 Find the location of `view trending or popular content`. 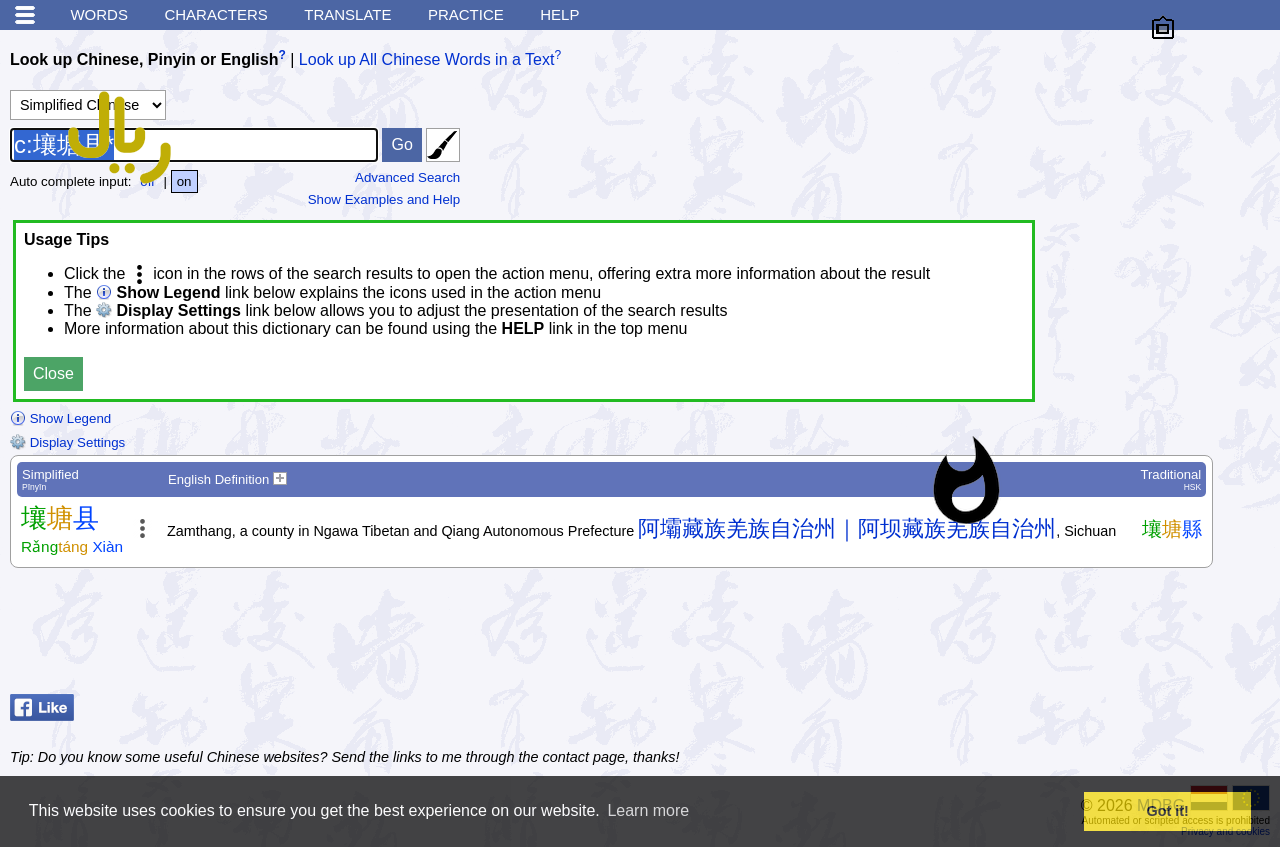

view trending or popular content is located at coordinates (966, 482).